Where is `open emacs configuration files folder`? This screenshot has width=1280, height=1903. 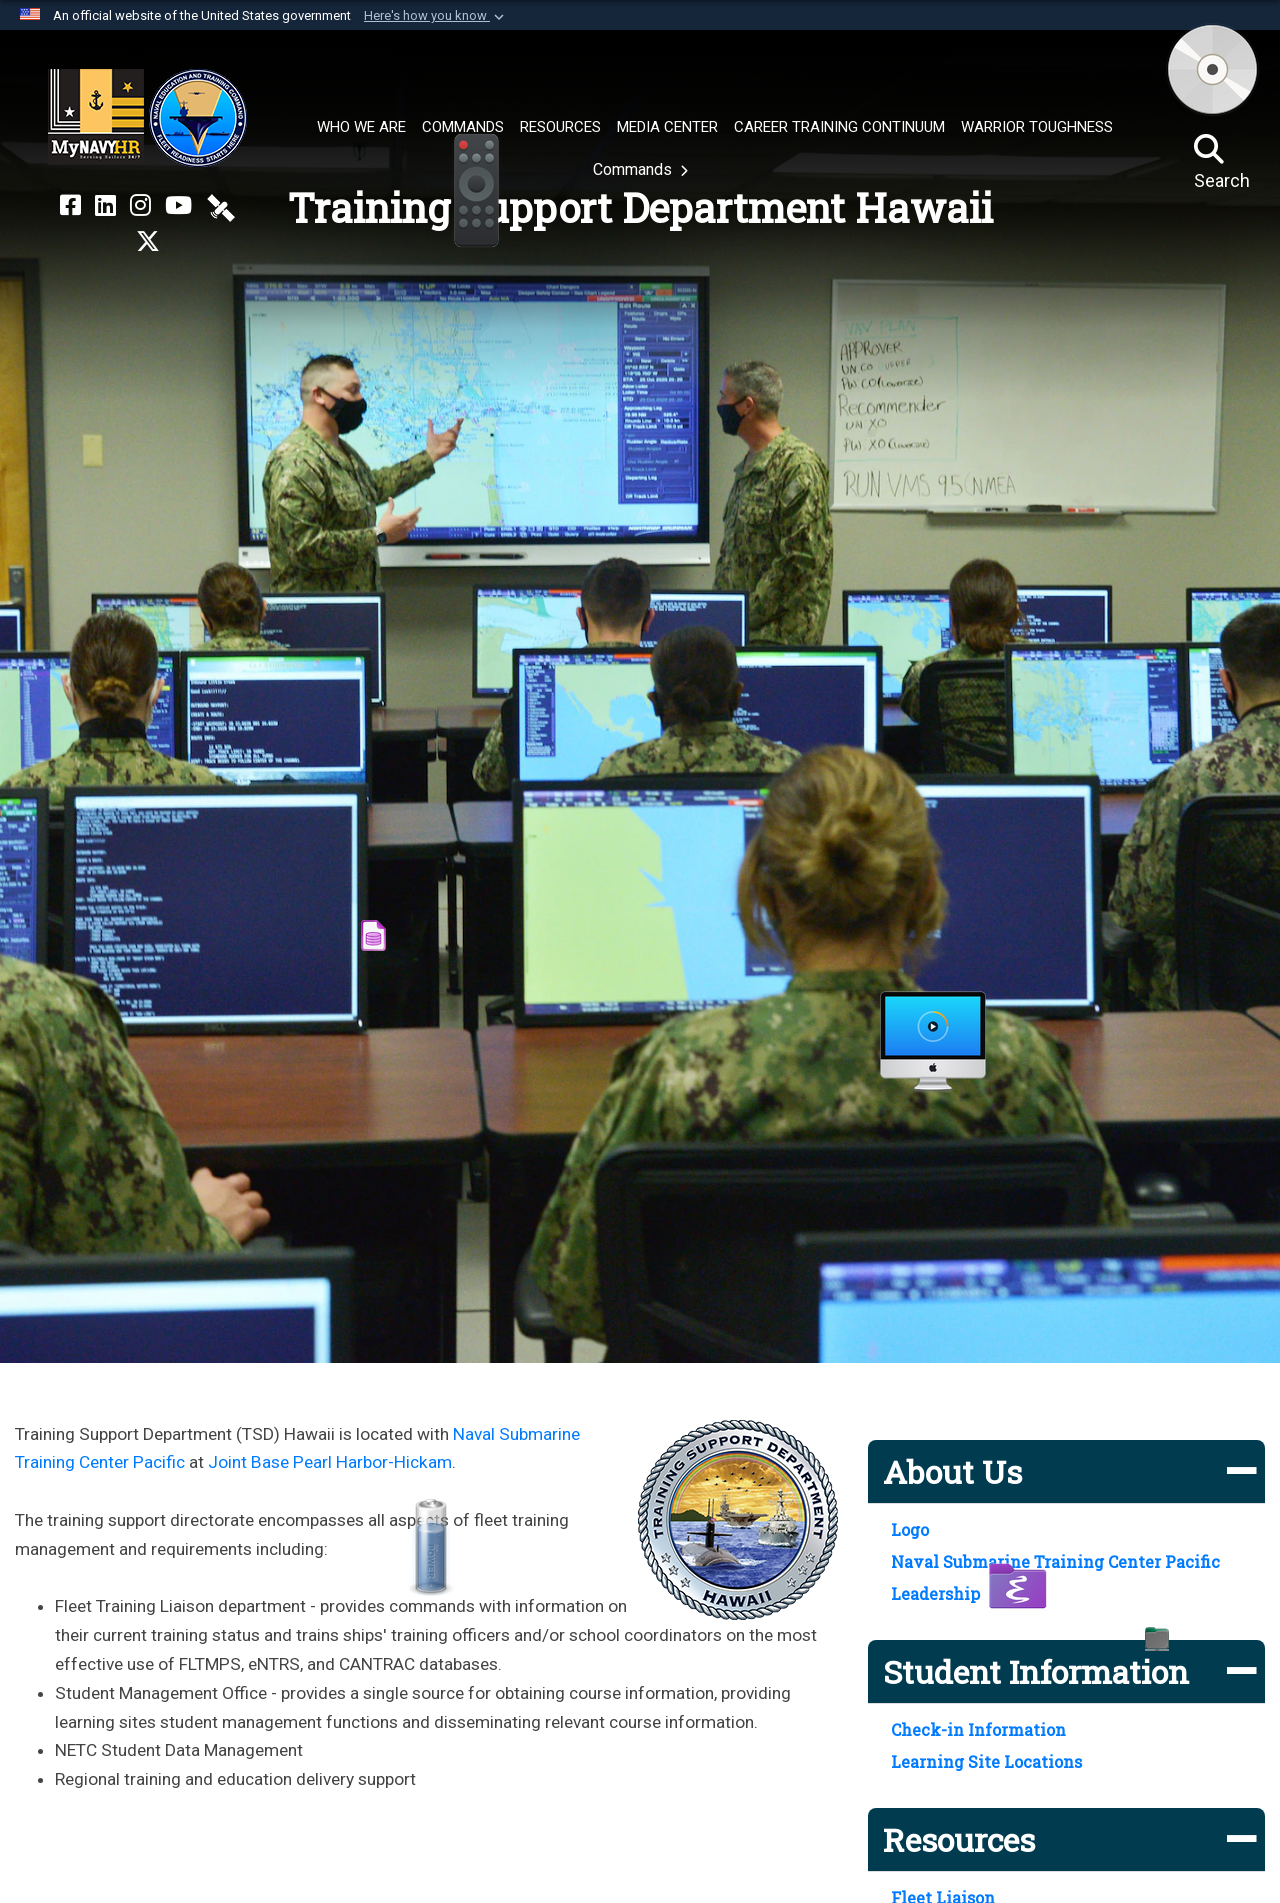
open emacs configuration files folder is located at coordinates (1017, 1587).